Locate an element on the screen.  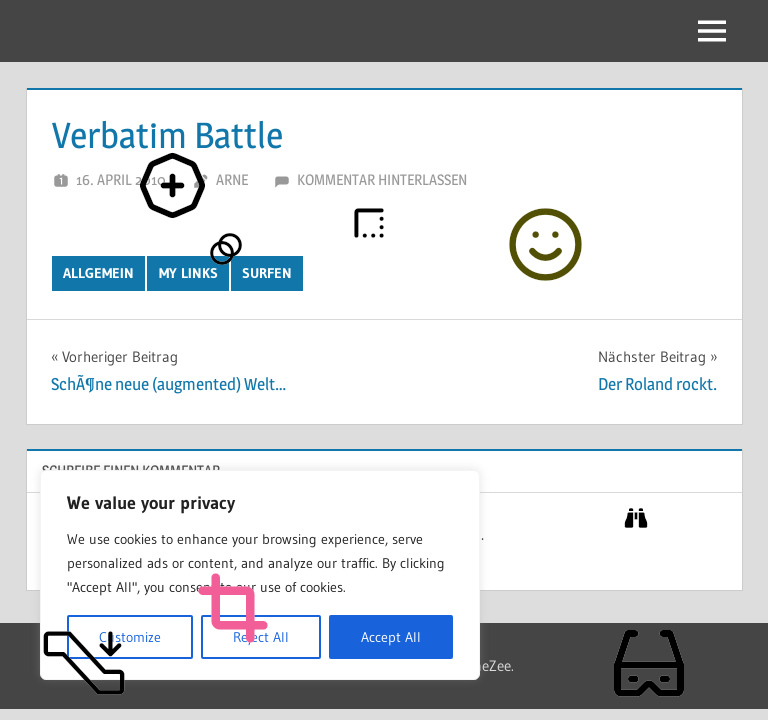
add an emoji or reaction is located at coordinates (545, 244).